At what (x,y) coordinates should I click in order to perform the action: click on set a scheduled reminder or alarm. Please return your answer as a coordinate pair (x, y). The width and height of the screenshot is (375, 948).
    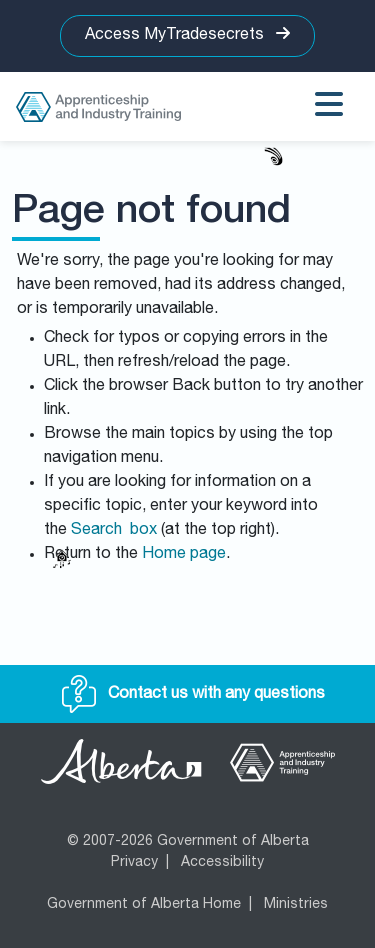
    Looking at the image, I should click on (62, 559).